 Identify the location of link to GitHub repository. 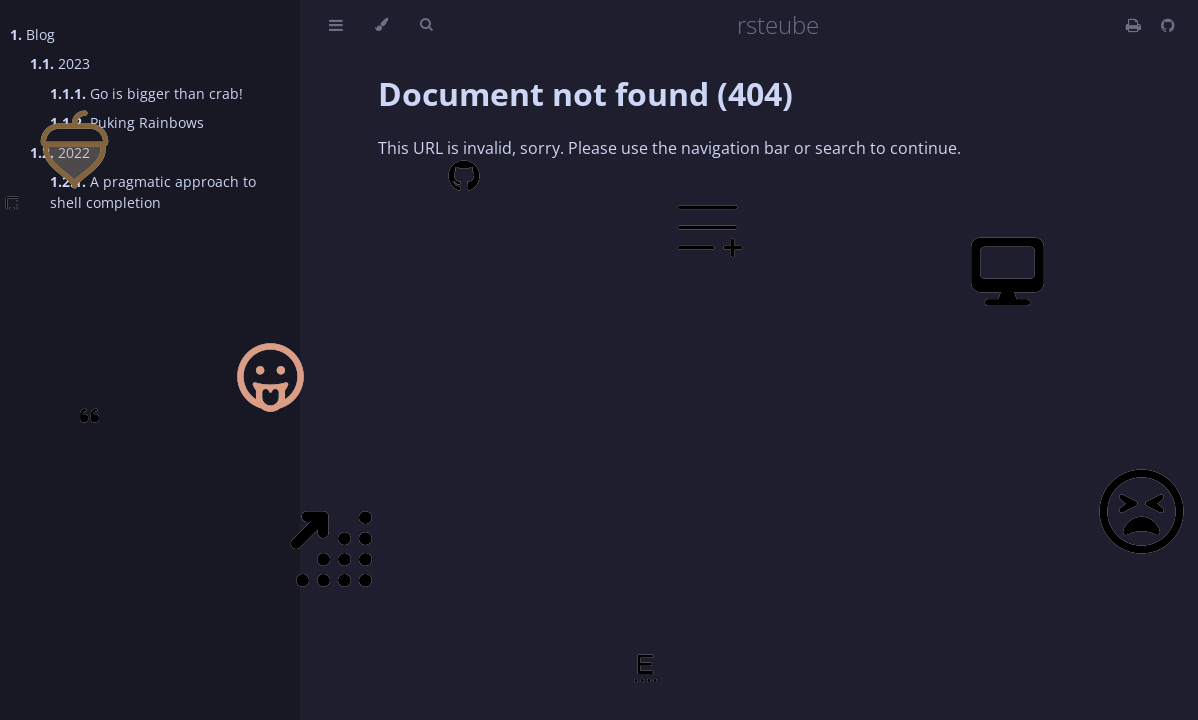
(464, 176).